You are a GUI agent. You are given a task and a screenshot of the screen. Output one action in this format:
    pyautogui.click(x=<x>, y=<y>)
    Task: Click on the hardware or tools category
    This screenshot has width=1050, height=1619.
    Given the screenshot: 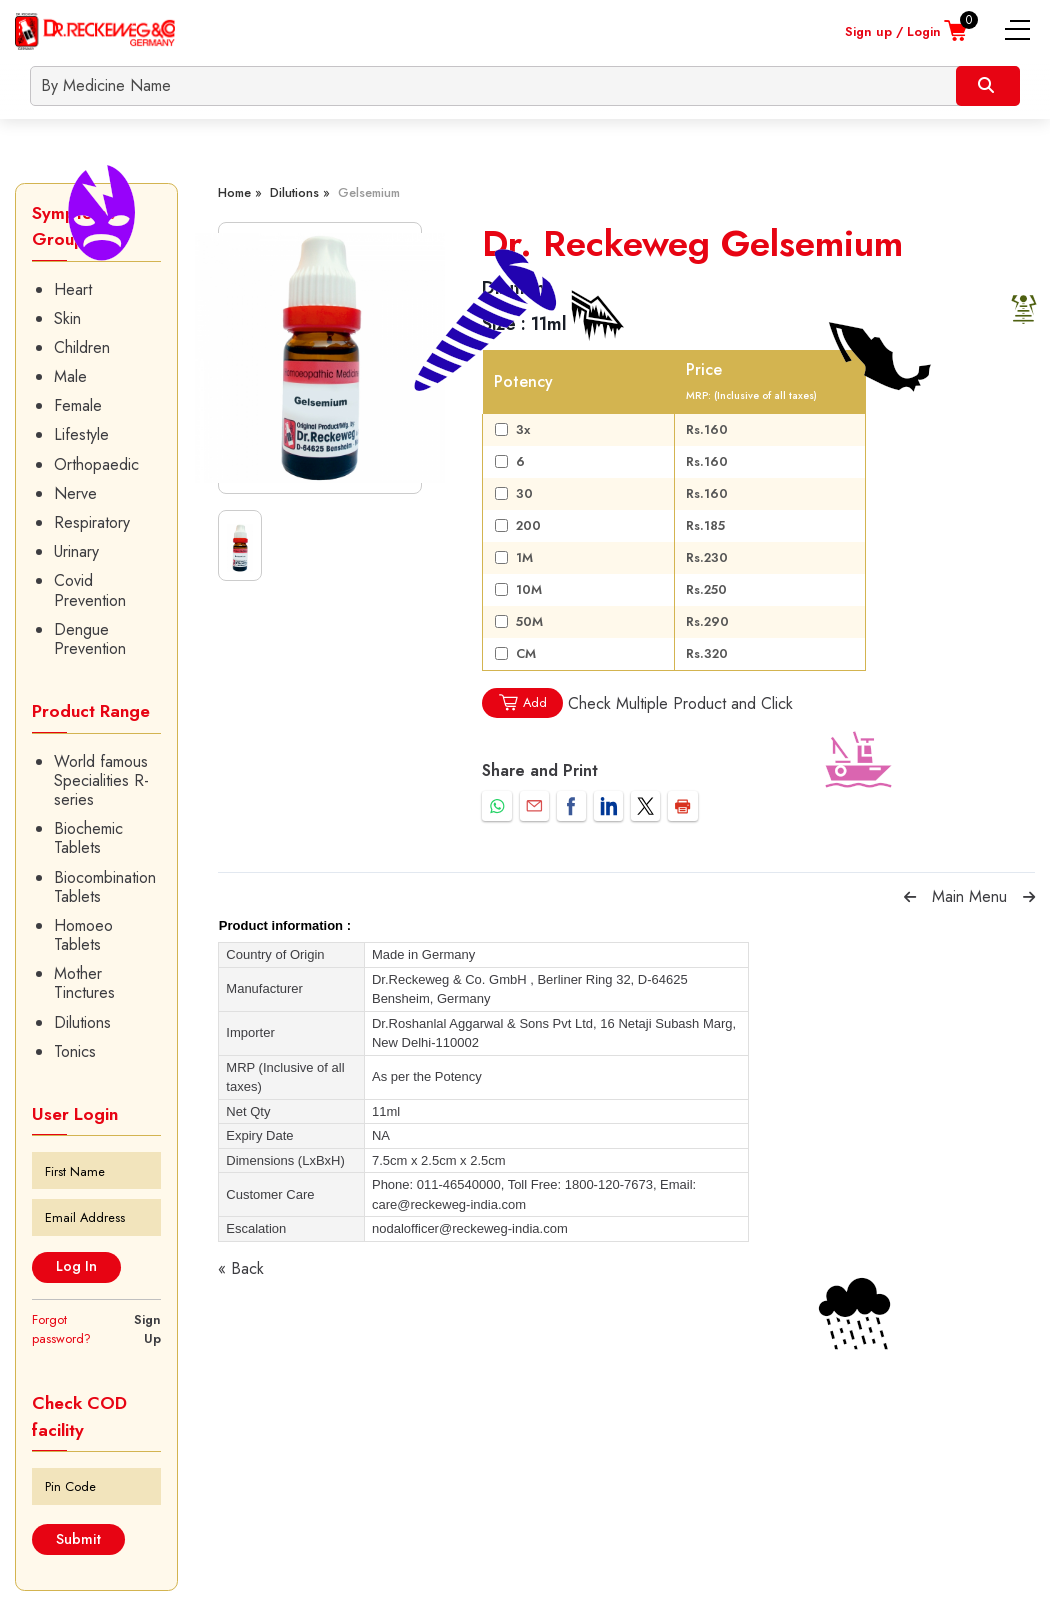 What is the action you would take?
    pyautogui.click(x=484, y=319)
    